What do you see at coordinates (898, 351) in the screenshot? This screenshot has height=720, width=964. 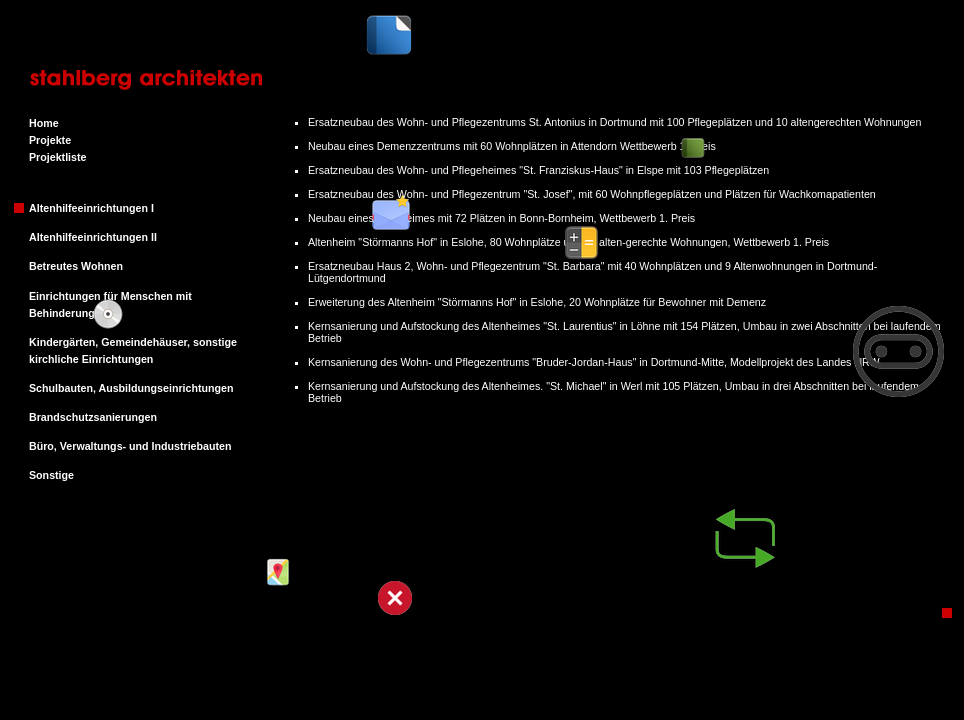 I see `launch the GNOME Robots game` at bounding box center [898, 351].